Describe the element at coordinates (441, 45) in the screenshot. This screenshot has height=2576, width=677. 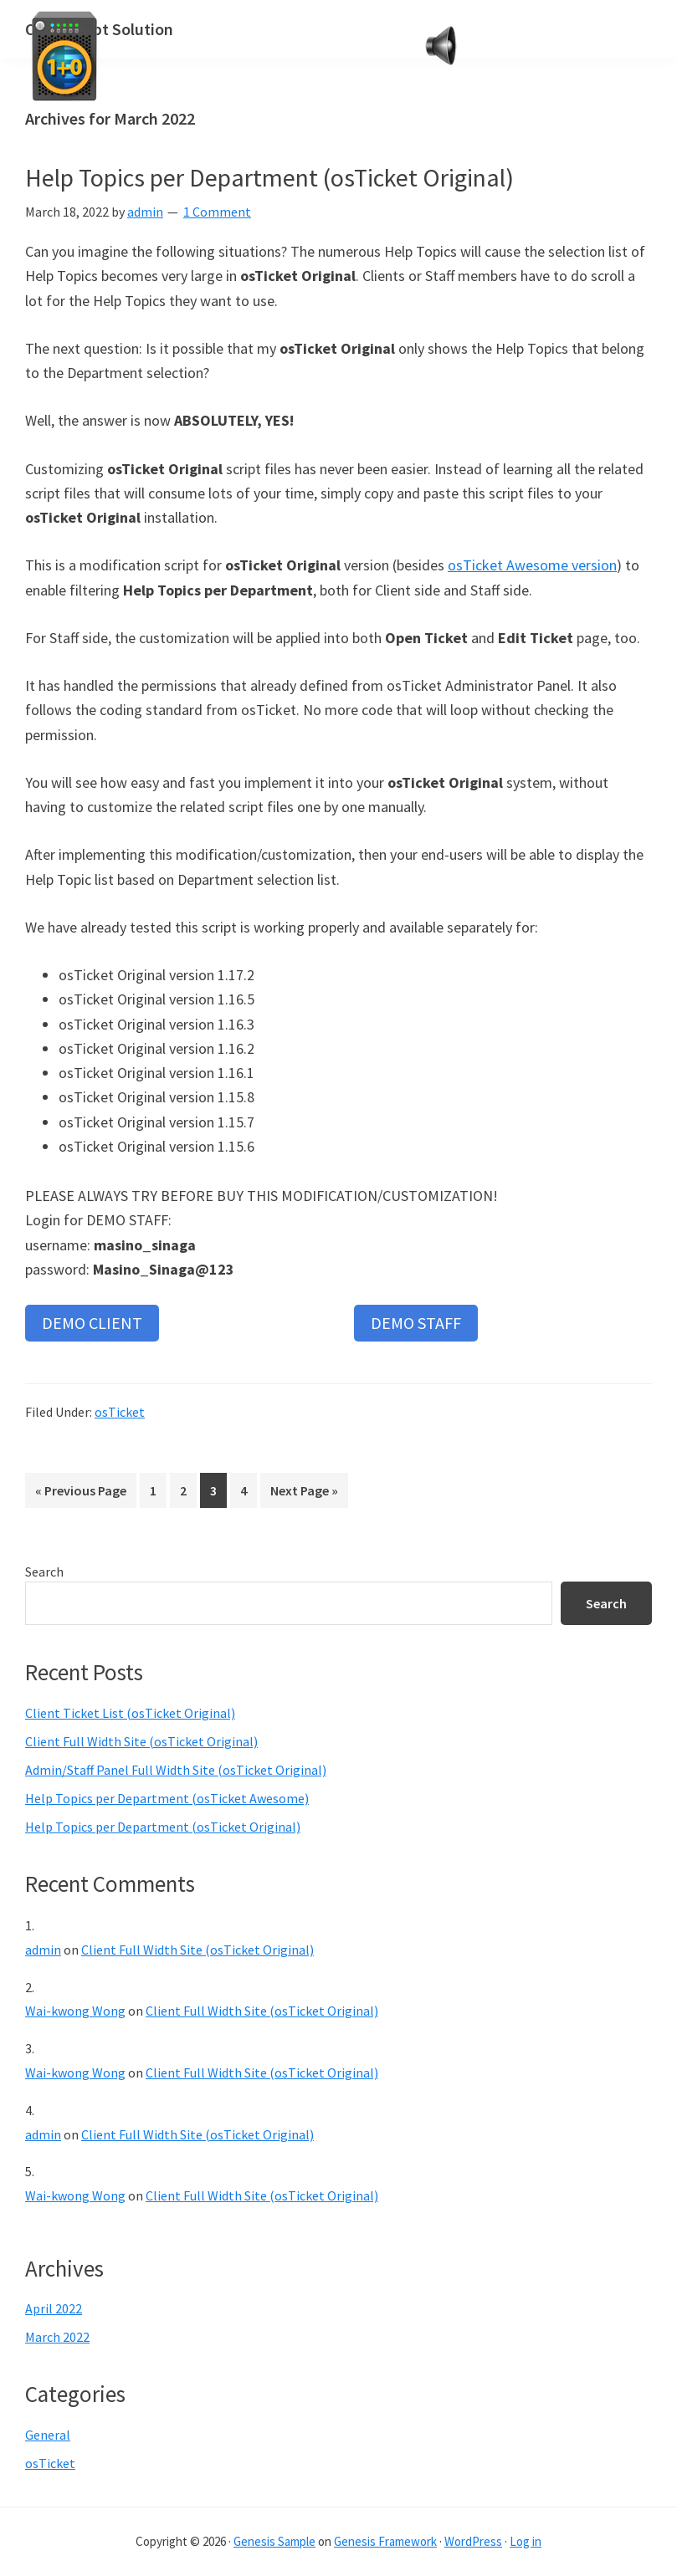
I see `access audio library in iMovie` at that location.